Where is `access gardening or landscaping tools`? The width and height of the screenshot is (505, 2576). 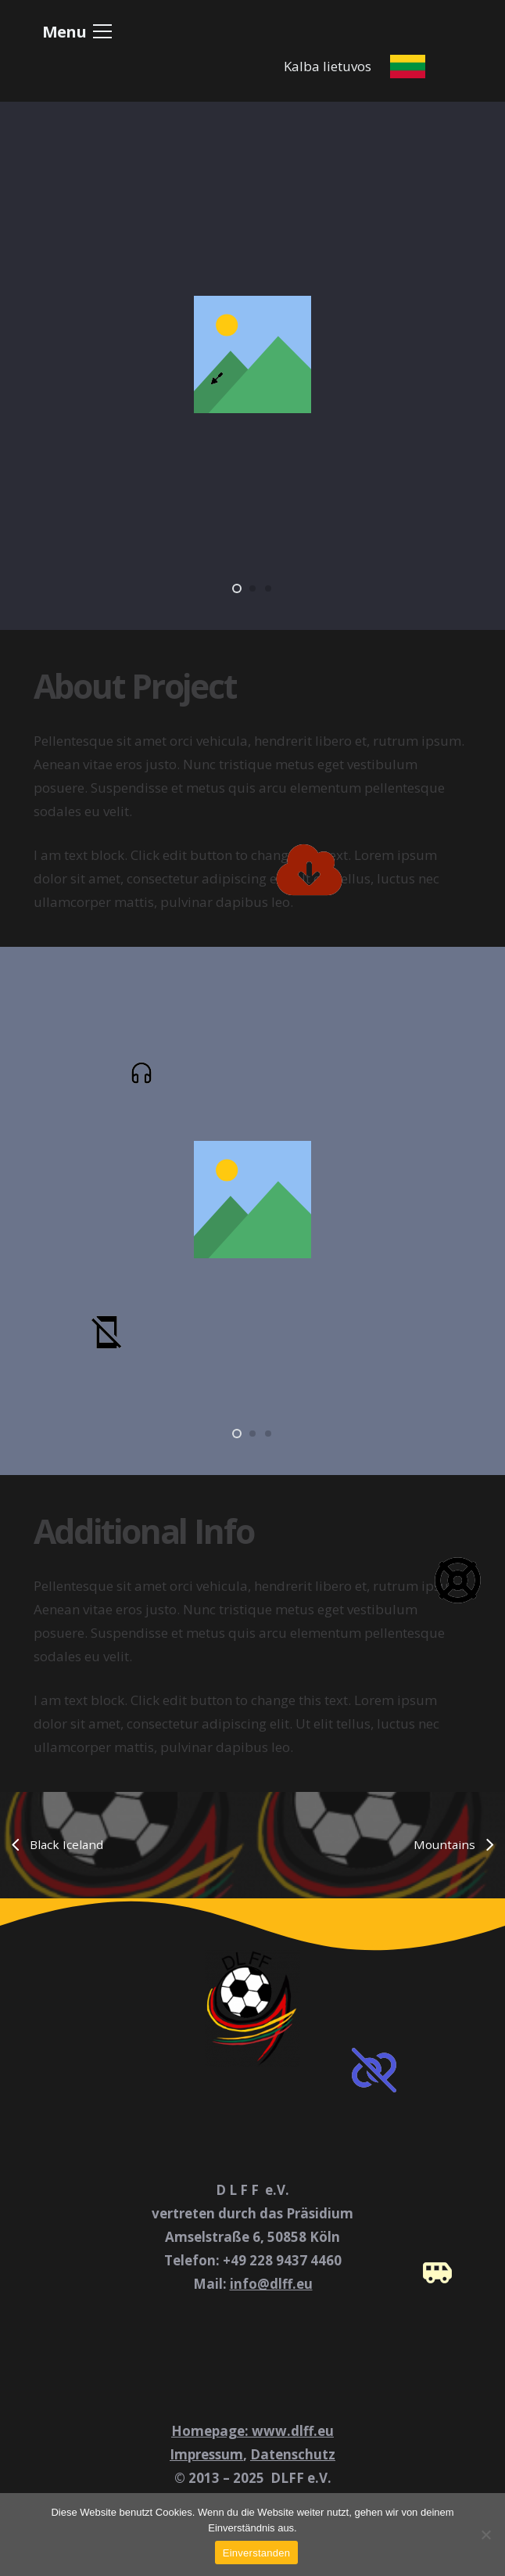
access gardening or landscaping tools is located at coordinates (217, 379).